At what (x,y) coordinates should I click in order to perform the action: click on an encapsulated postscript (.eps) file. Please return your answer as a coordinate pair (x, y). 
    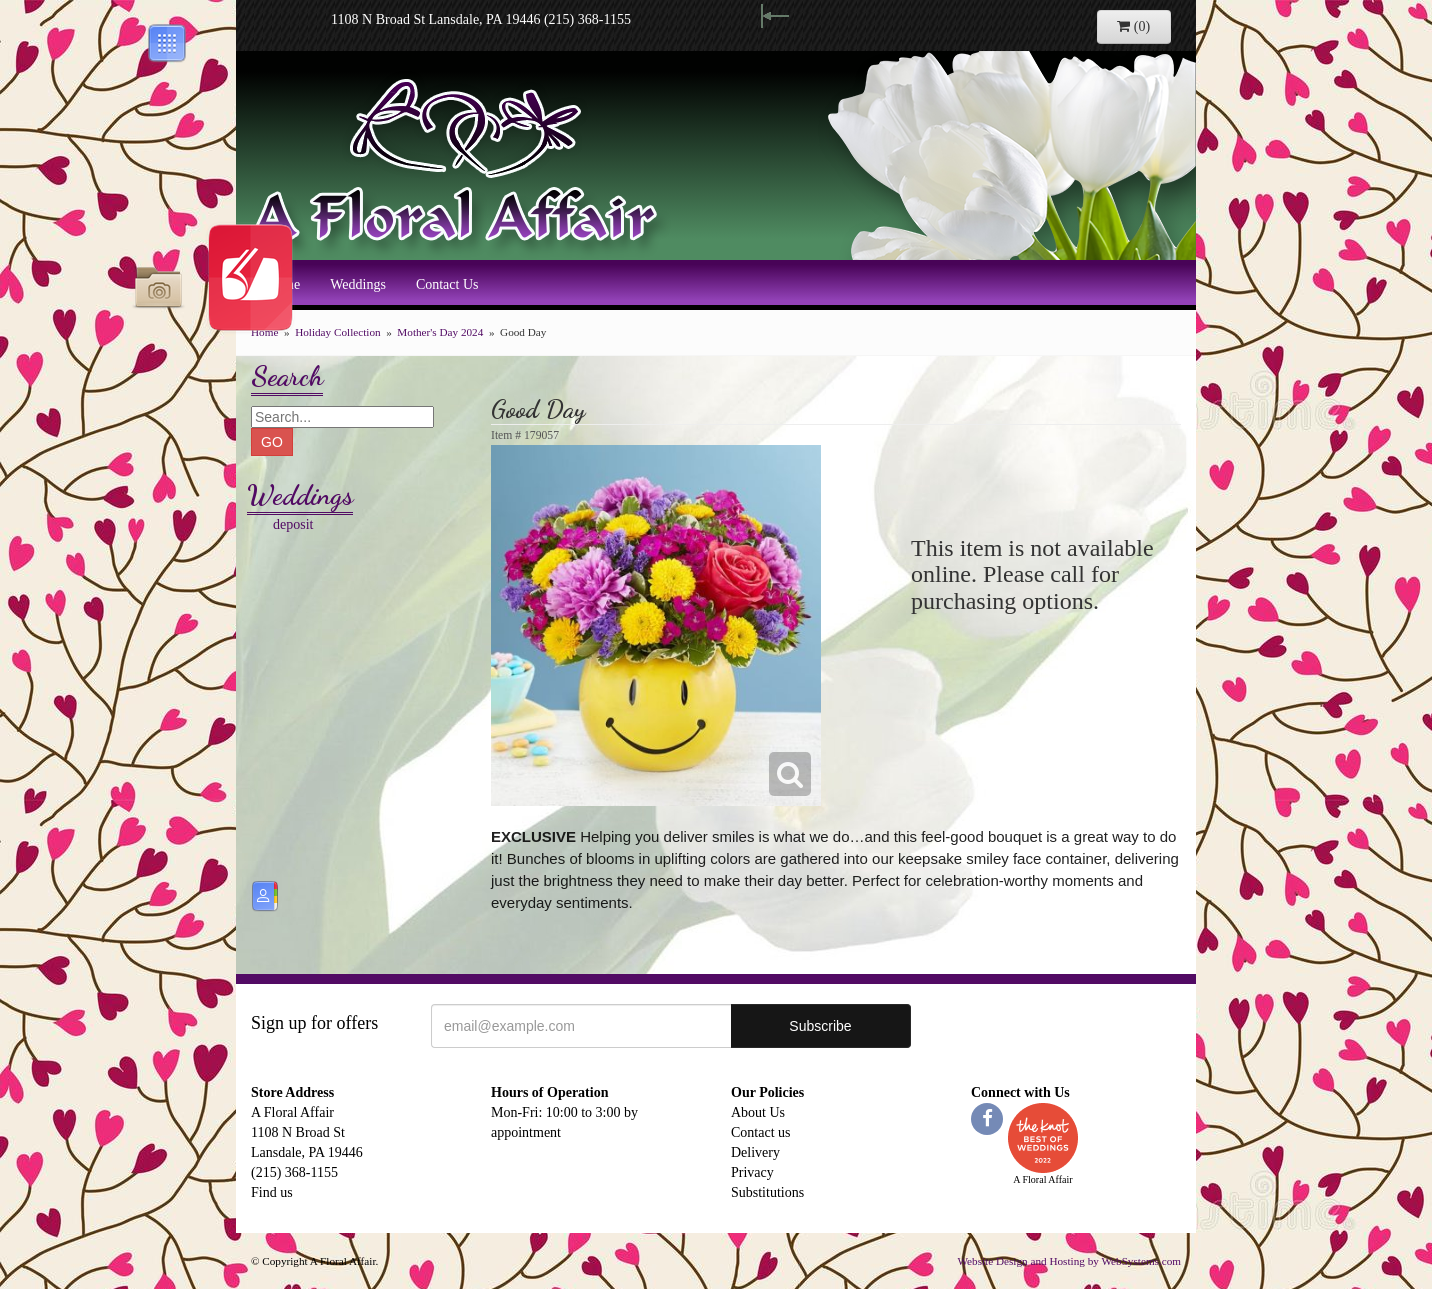
    Looking at the image, I should click on (250, 277).